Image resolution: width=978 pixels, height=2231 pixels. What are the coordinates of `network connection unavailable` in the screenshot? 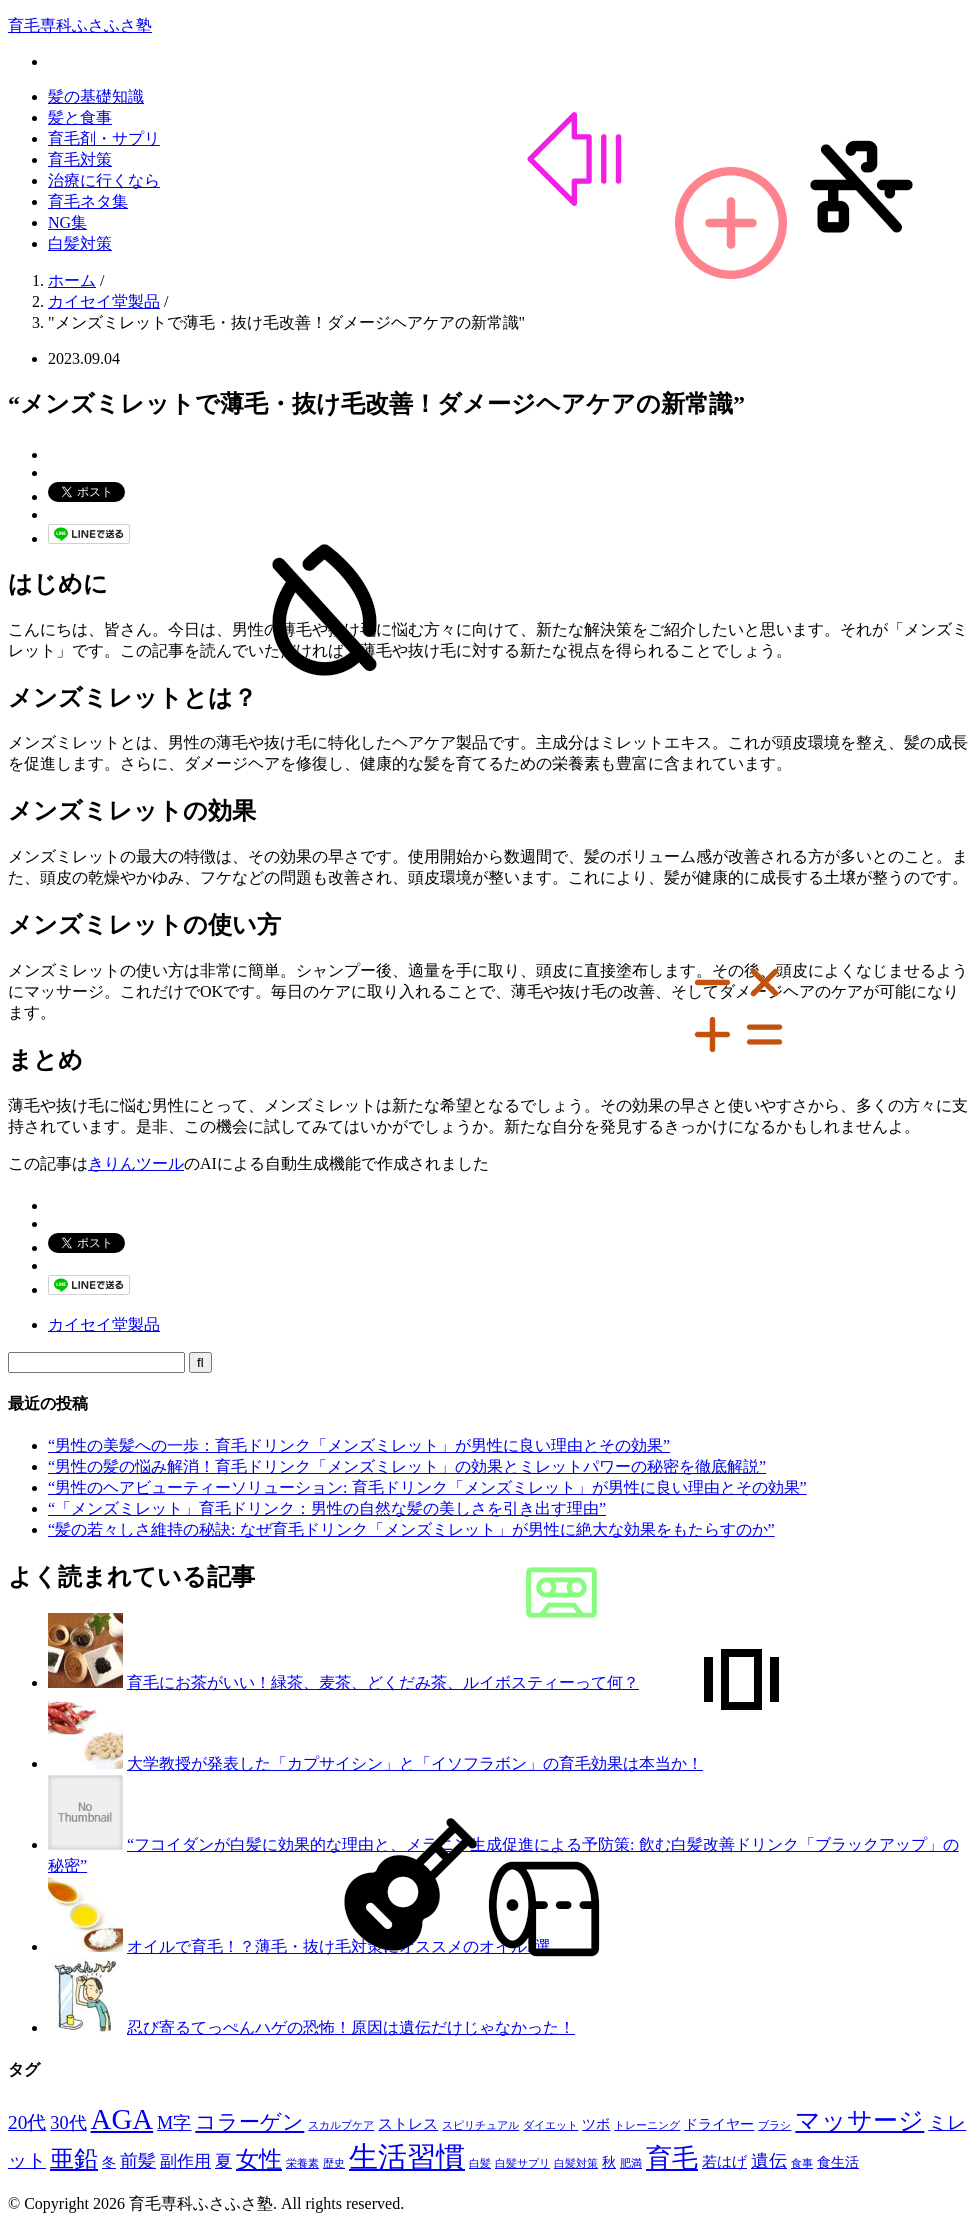 It's located at (861, 188).